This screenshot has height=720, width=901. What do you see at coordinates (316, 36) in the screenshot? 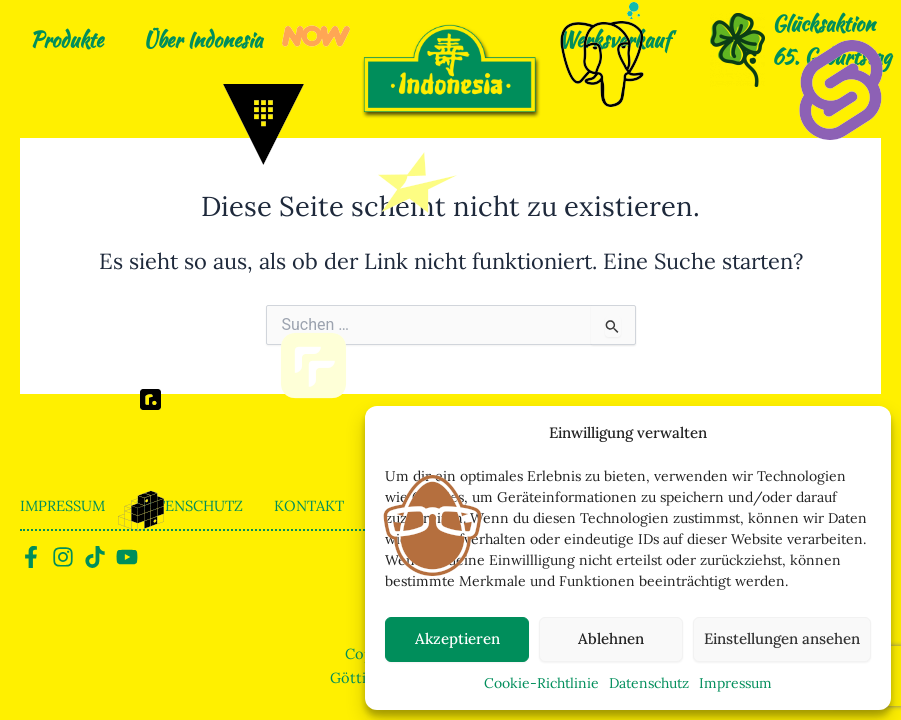
I see `open the NOW streaming app` at bounding box center [316, 36].